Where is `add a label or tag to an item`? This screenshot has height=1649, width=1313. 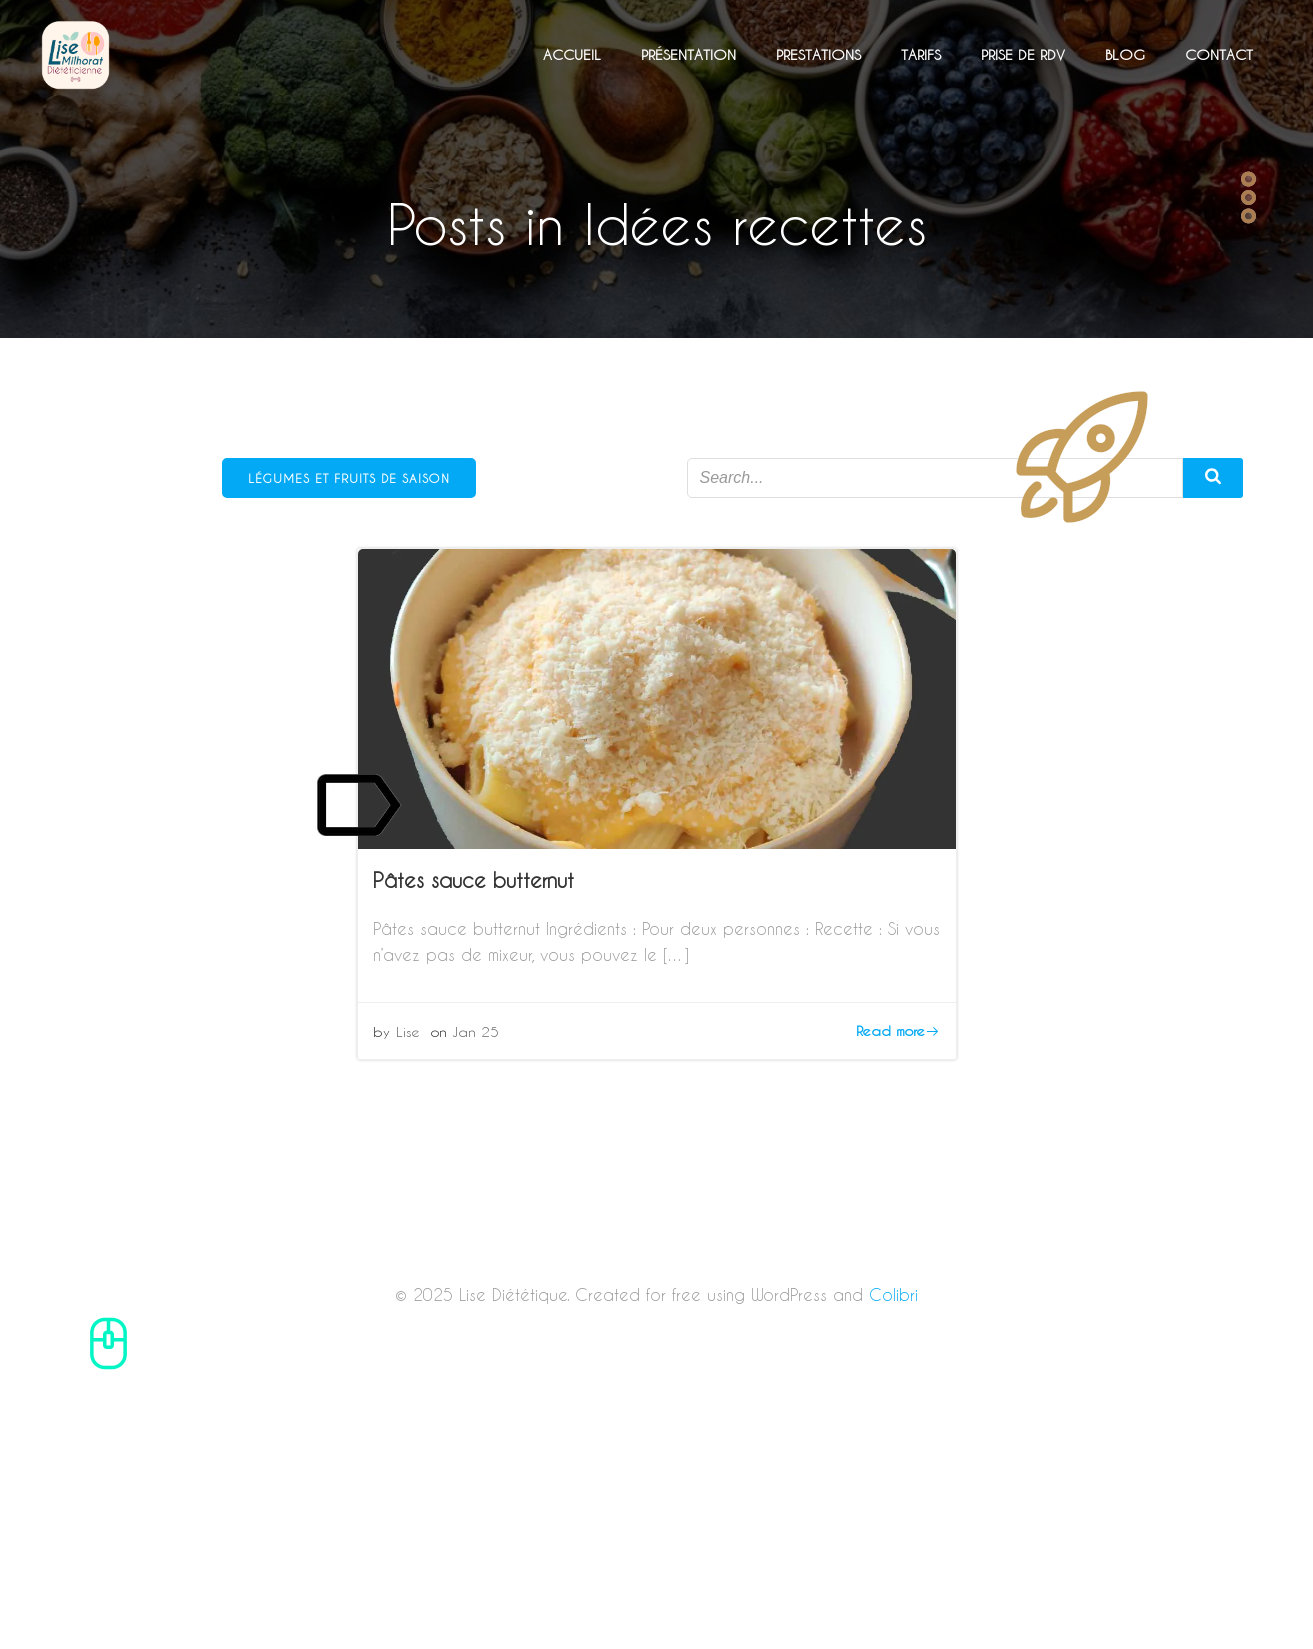
add a label or tag to an item is located at coordinates (357, 805).